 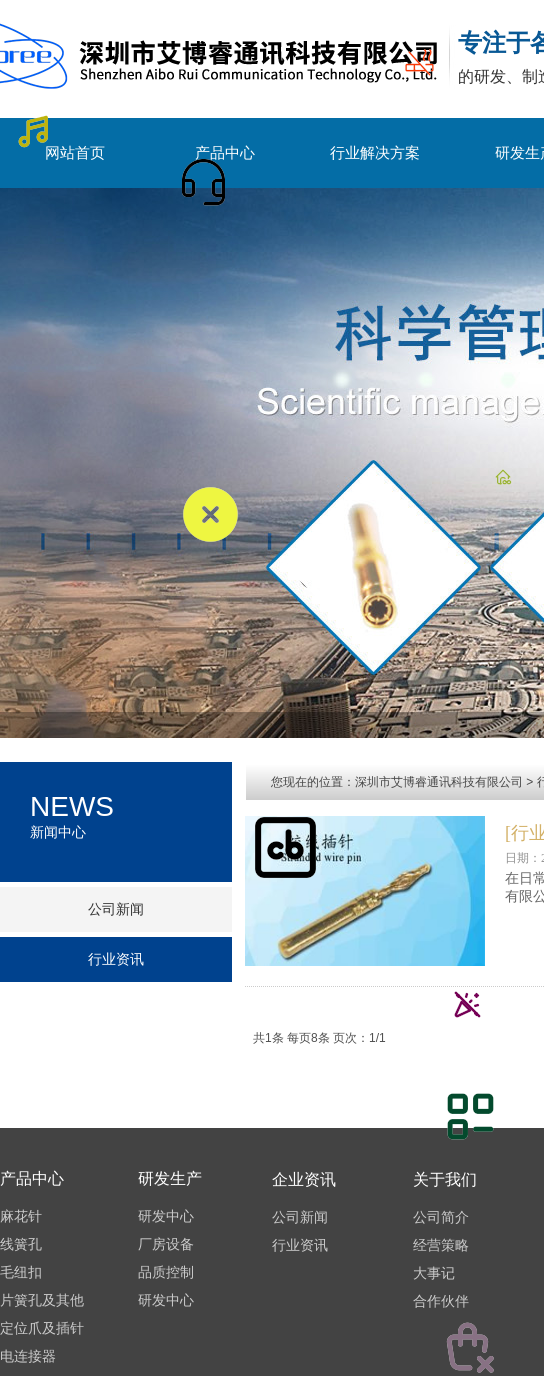 I want to click on remove an item from grid view, so click(x=470, y=1116).